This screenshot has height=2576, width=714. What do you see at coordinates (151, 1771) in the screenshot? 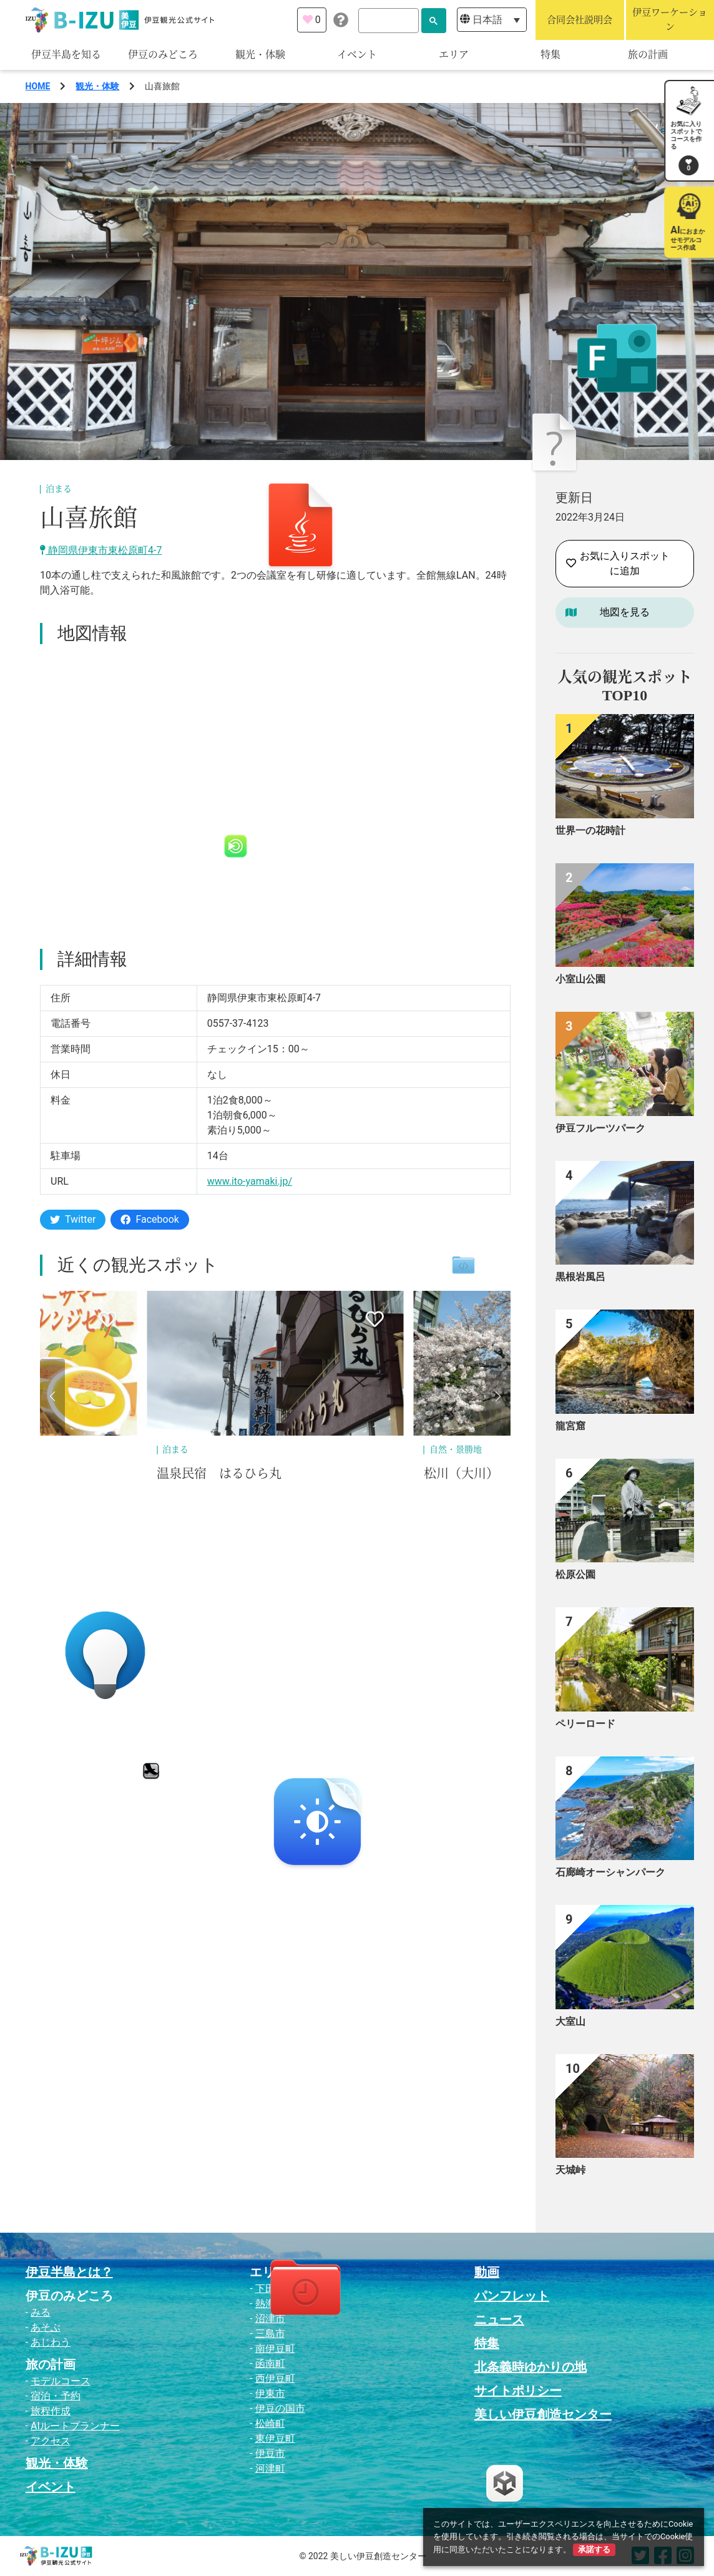
I see `open Setzer LaTeX editor application` at bounding box center [151, 1771].